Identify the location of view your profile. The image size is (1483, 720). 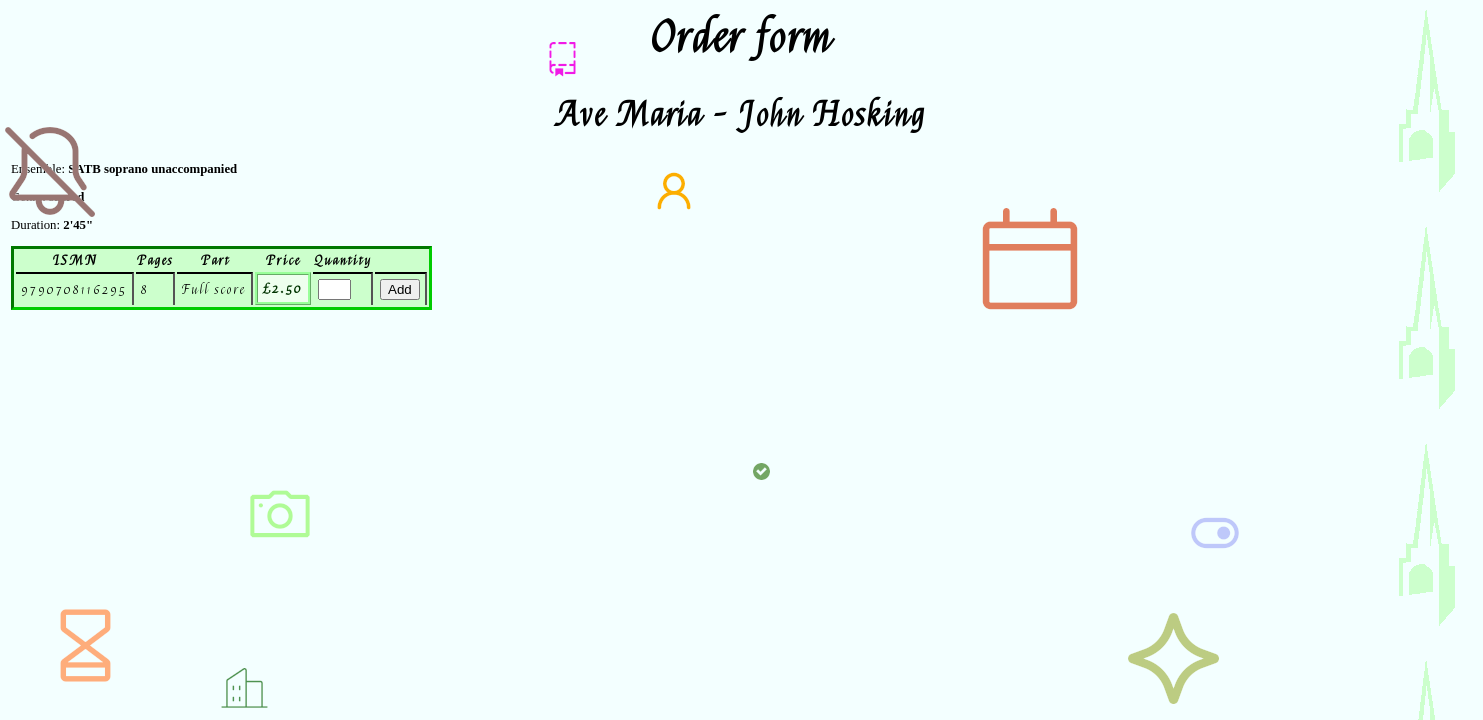
(674, 191).